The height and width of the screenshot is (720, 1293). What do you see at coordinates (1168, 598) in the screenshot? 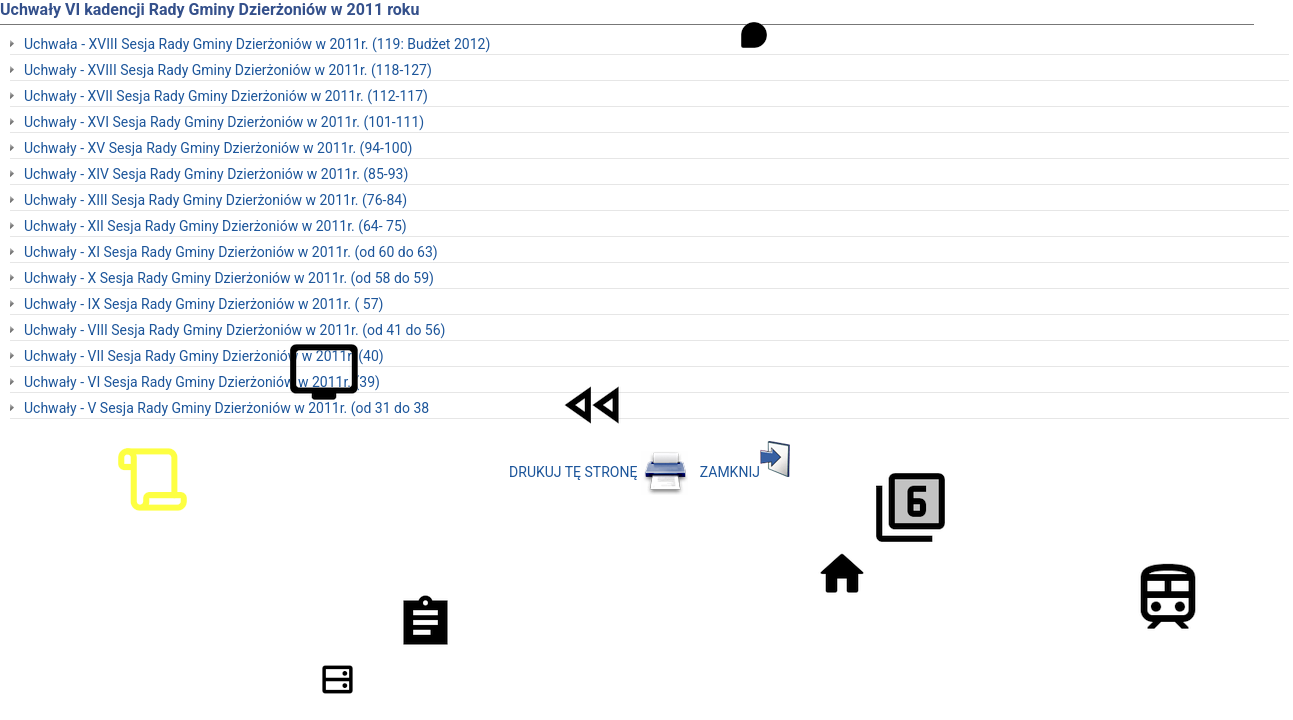
I see `view train schedules or routes` at bounding box center [1168, 598].